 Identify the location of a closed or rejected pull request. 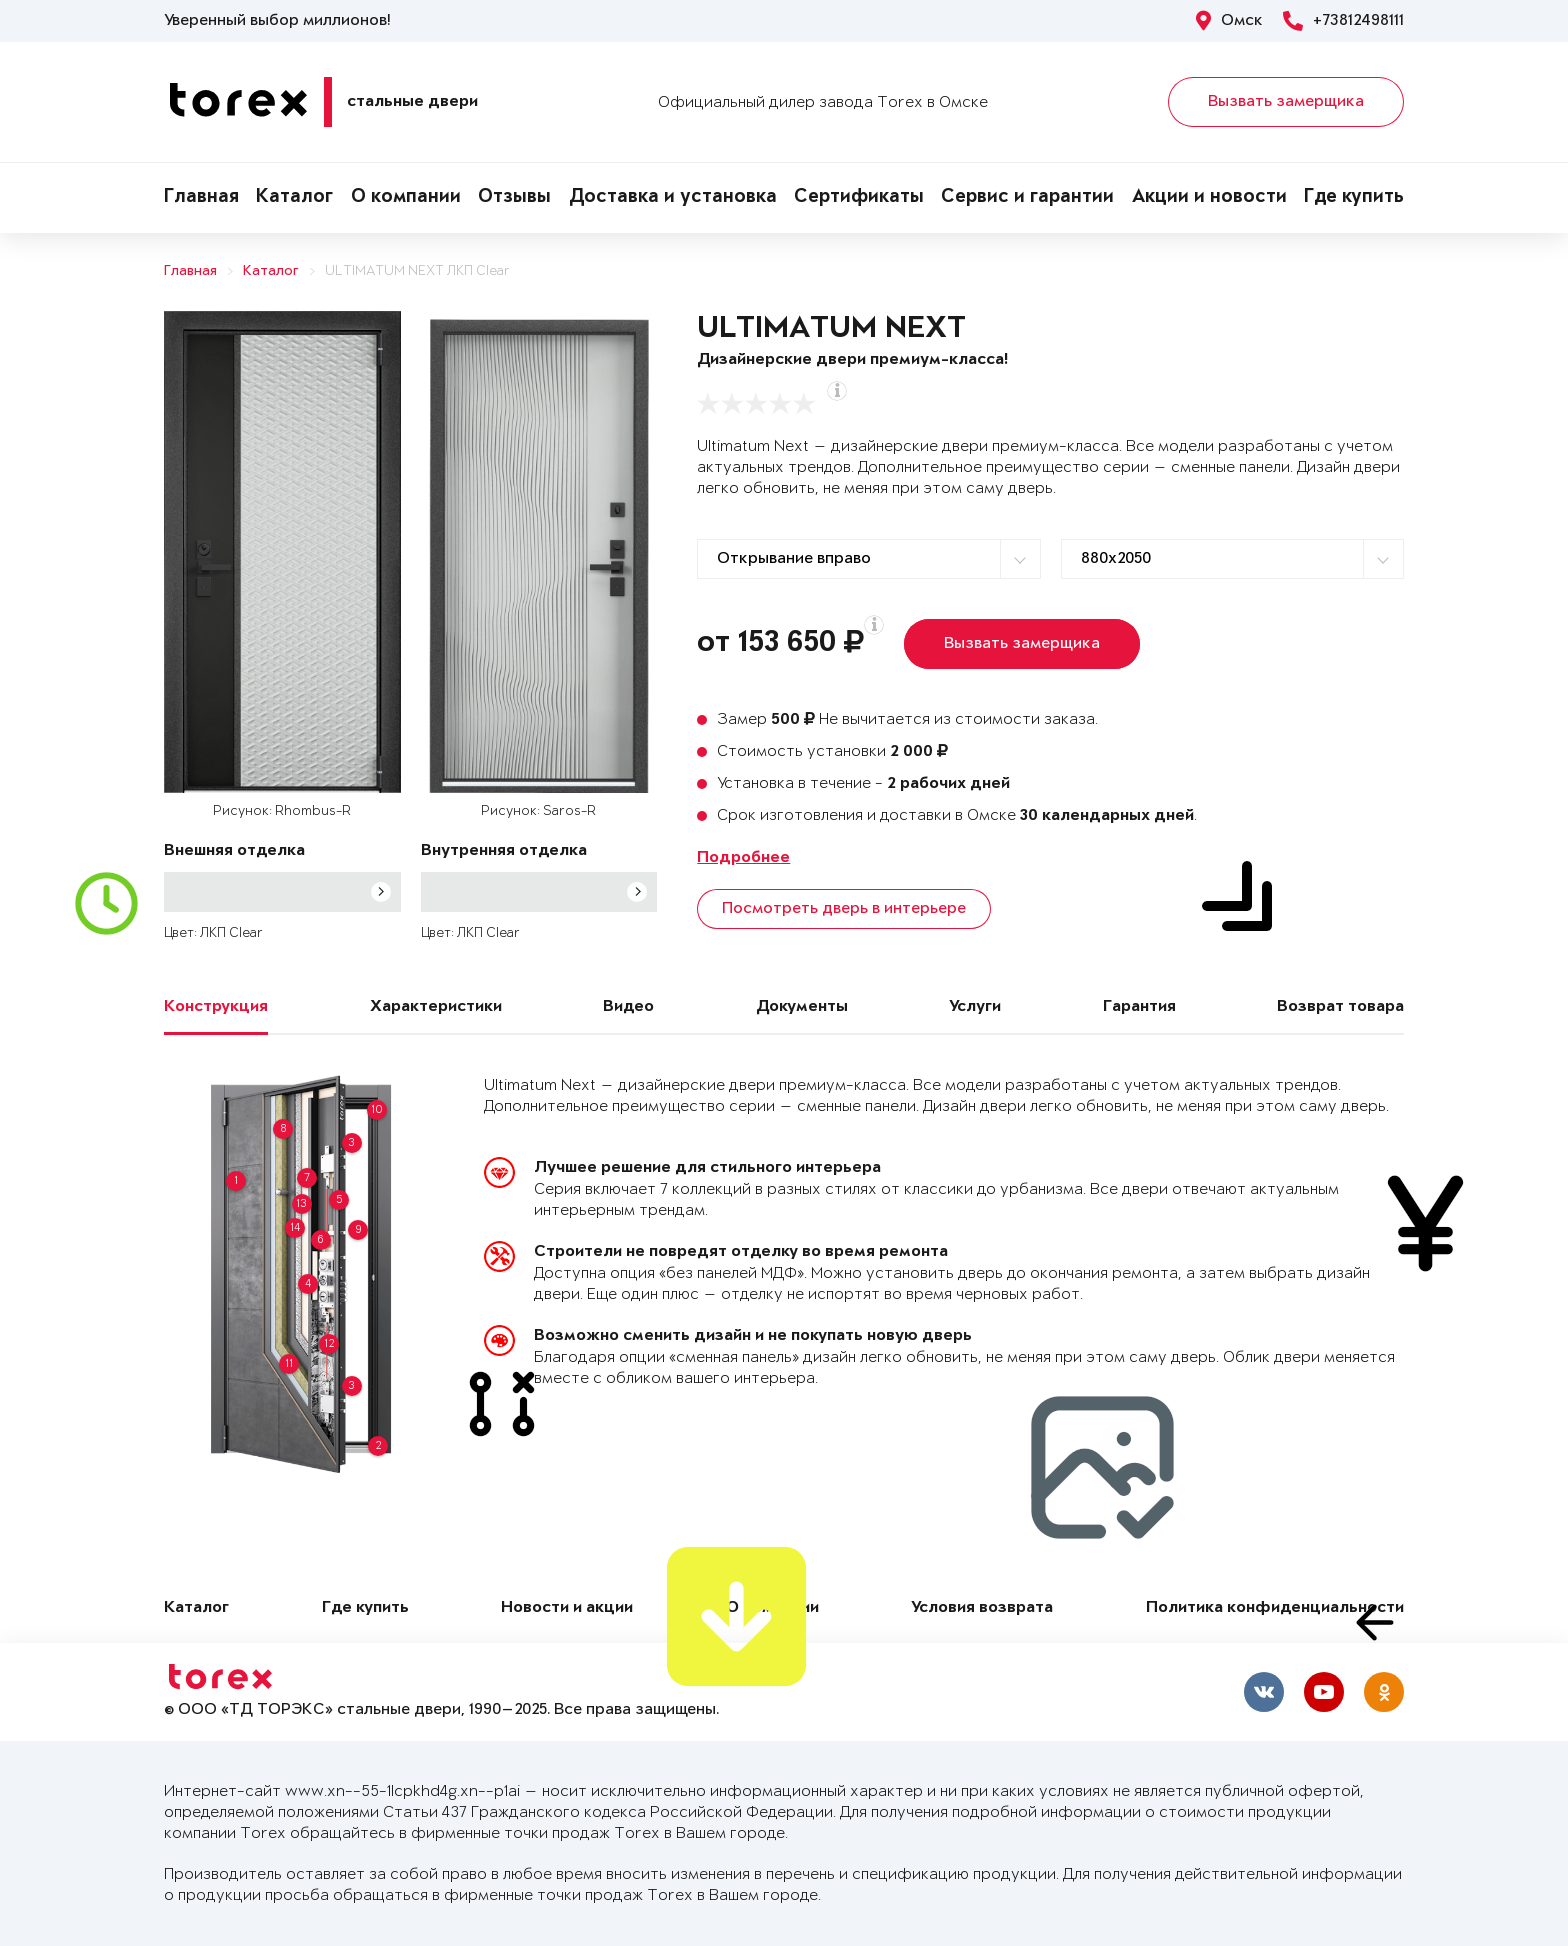
(502, 1404).